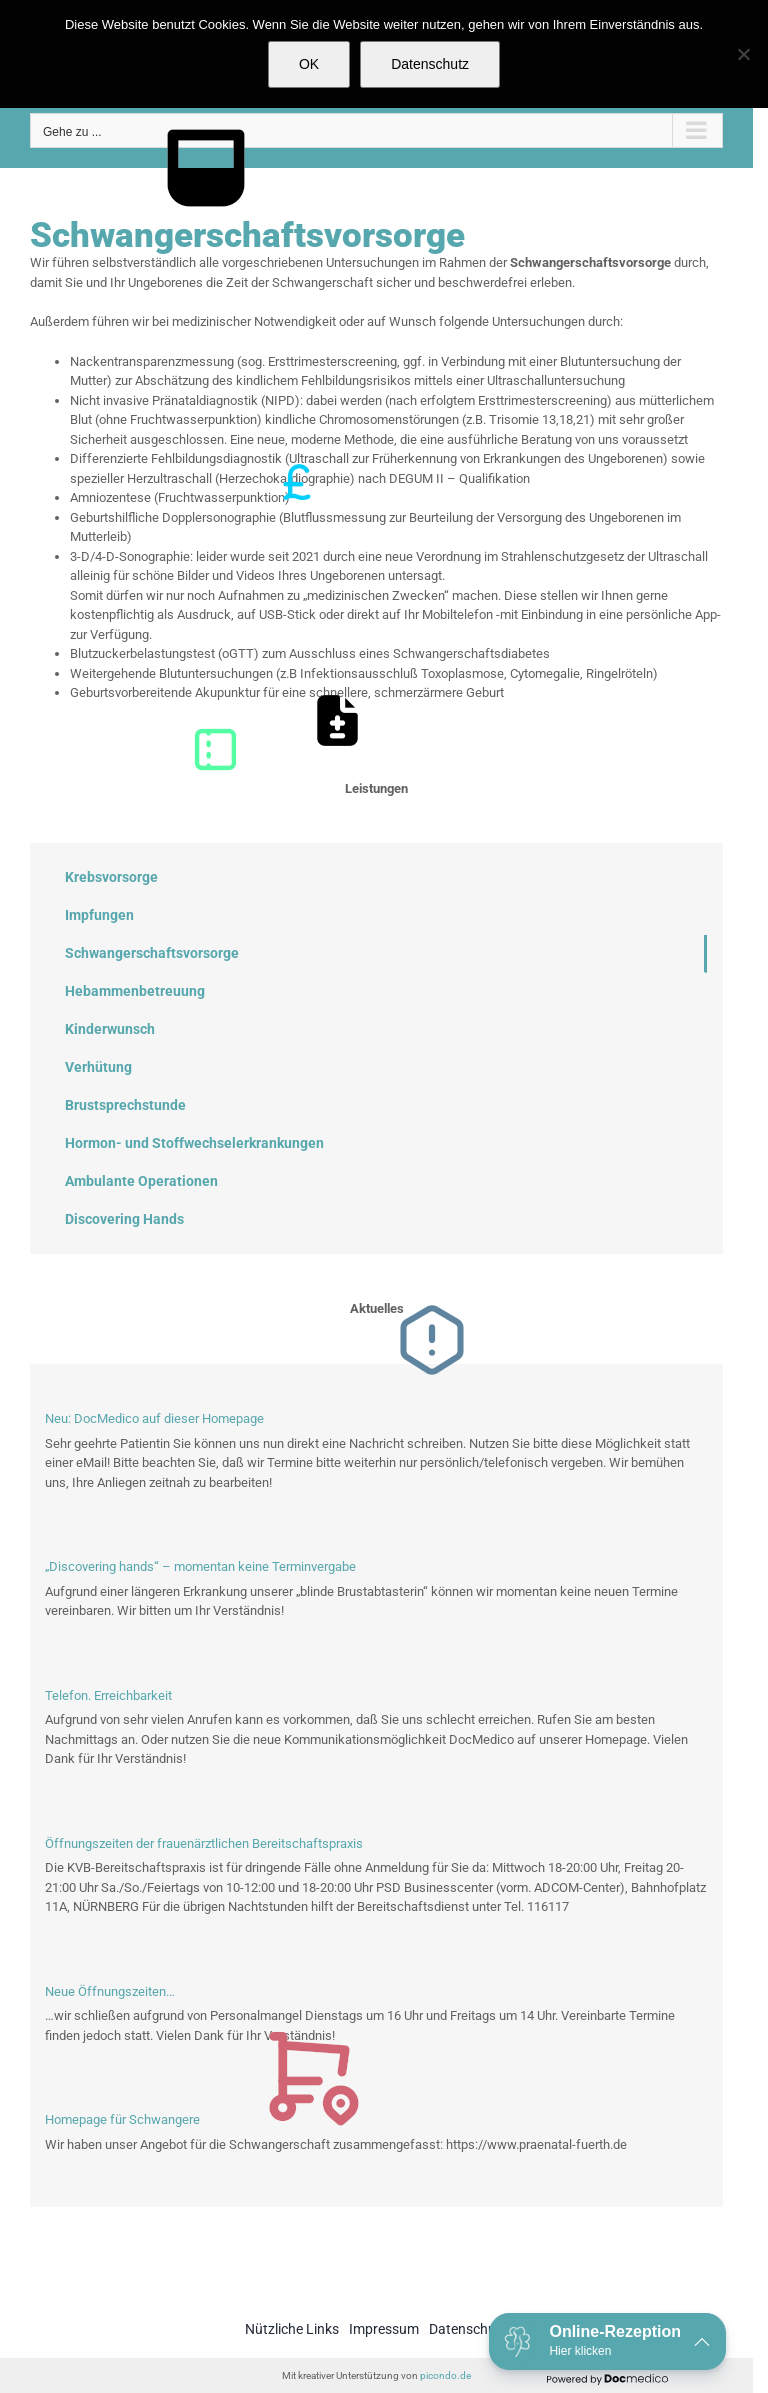 This screenshot has width=768, height=2393. I want to click on access bar or drinks menu, so click(206, 168).